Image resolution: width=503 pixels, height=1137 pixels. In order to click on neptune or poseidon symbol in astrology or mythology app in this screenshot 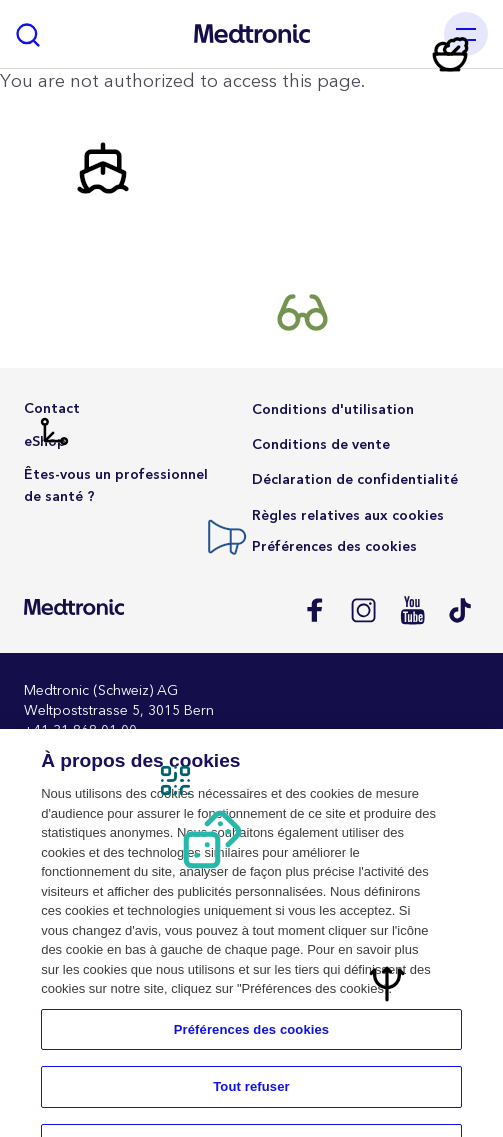, I will do `click(387, 984)`.